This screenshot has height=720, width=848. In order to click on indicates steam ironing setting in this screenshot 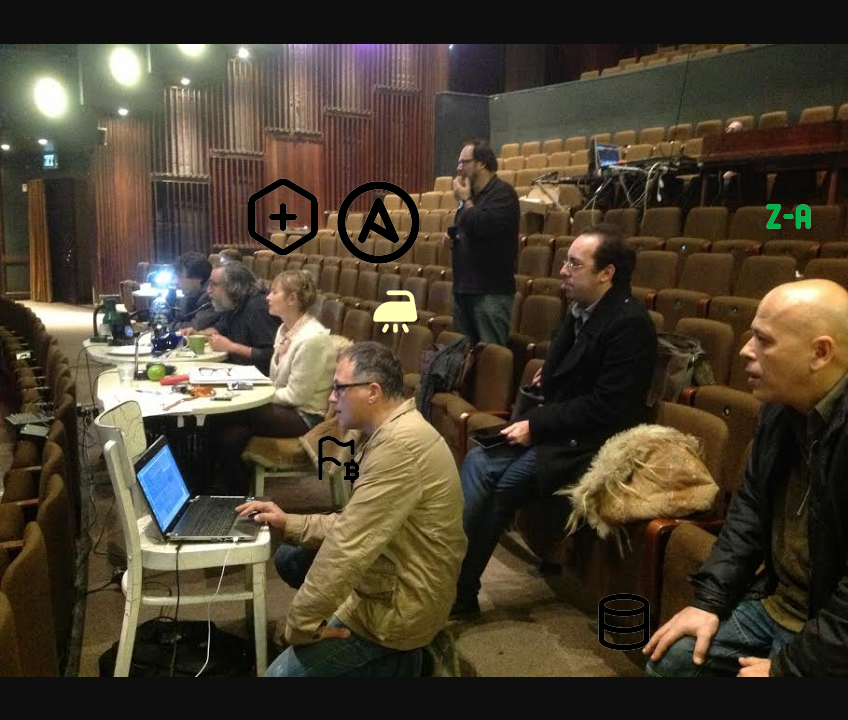, I will do `click(395, 310)`.